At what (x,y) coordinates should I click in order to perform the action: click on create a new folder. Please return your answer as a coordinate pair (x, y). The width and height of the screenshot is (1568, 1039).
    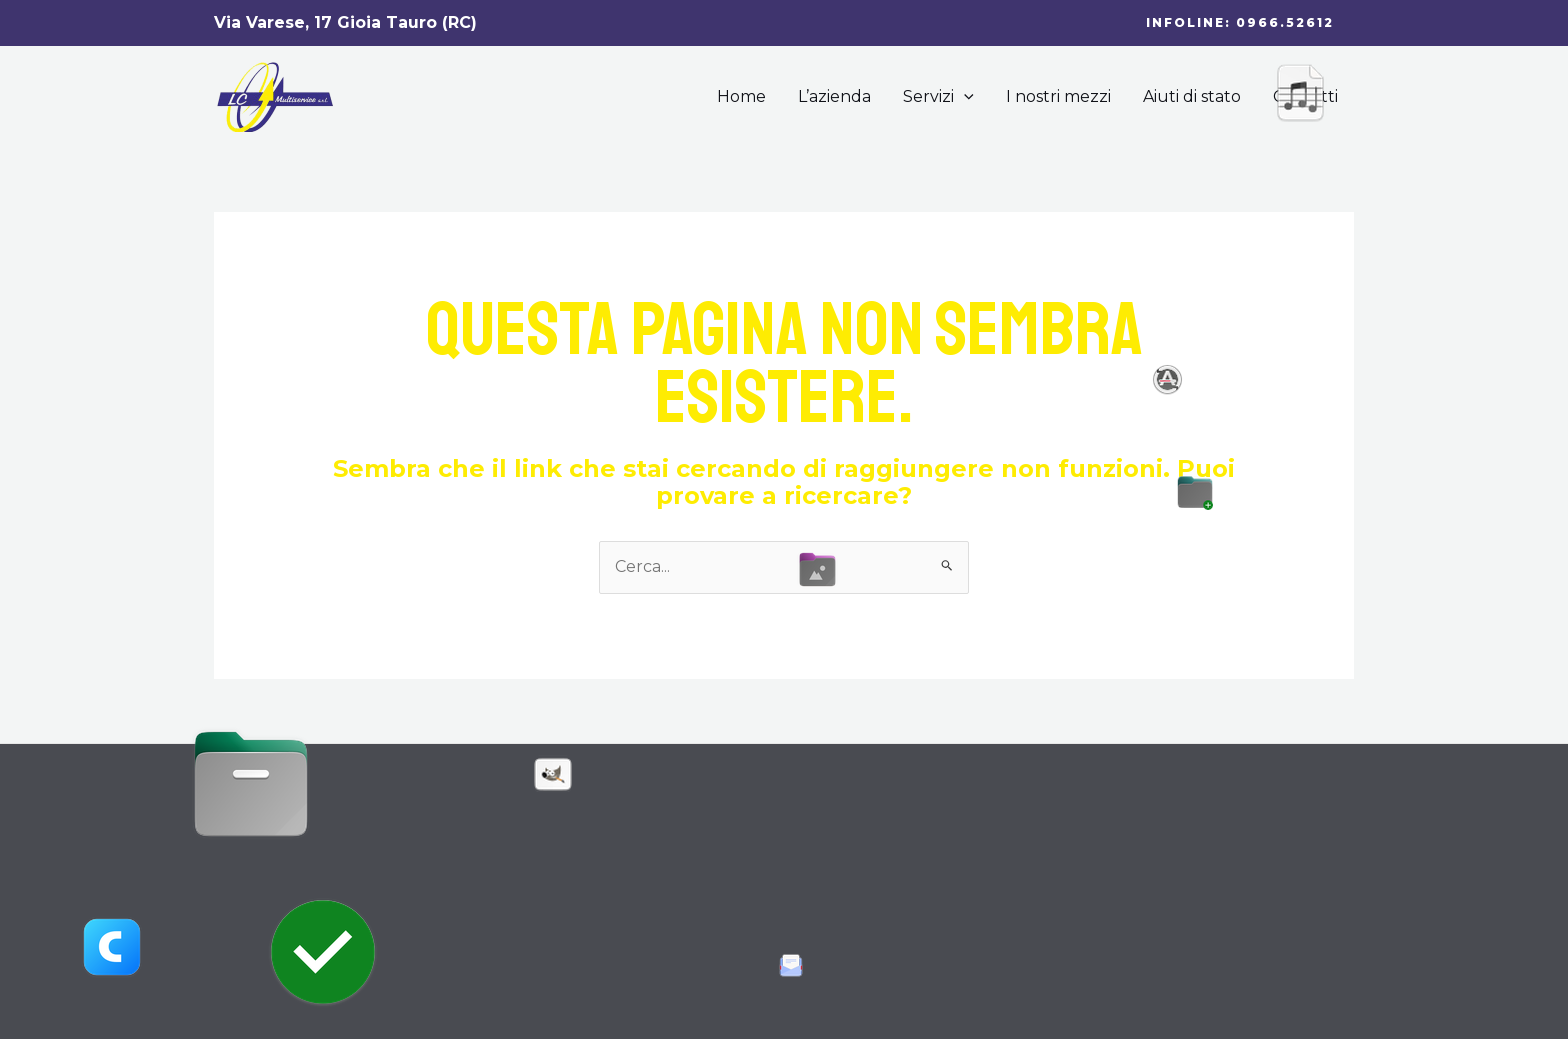
    Looking at the image, I should click on (1195, 492).